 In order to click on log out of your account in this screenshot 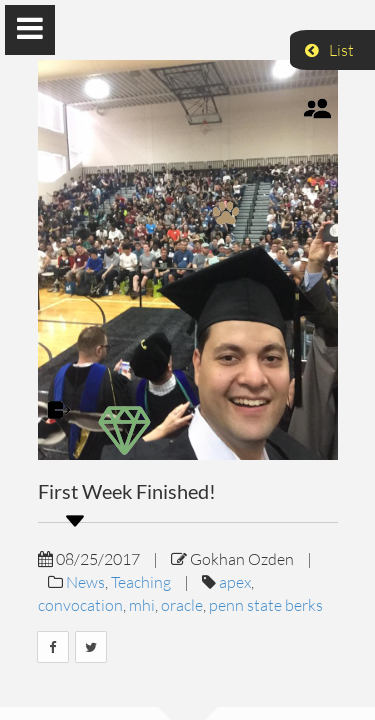, I will do `click(59, 410)`.